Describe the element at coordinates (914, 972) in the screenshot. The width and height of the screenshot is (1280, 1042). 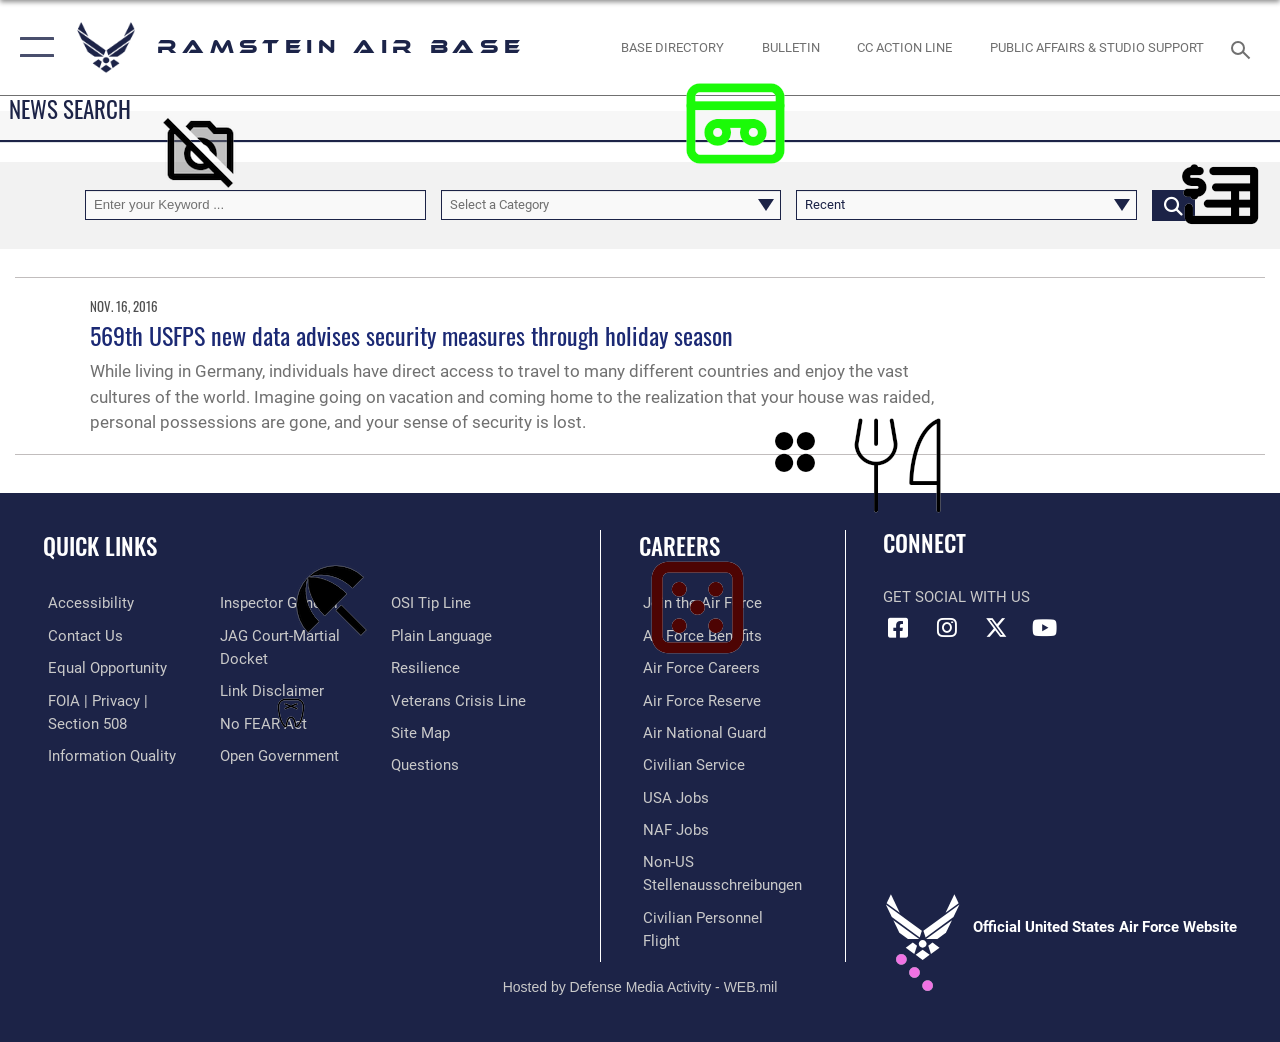
I see `more options menu` at that location.